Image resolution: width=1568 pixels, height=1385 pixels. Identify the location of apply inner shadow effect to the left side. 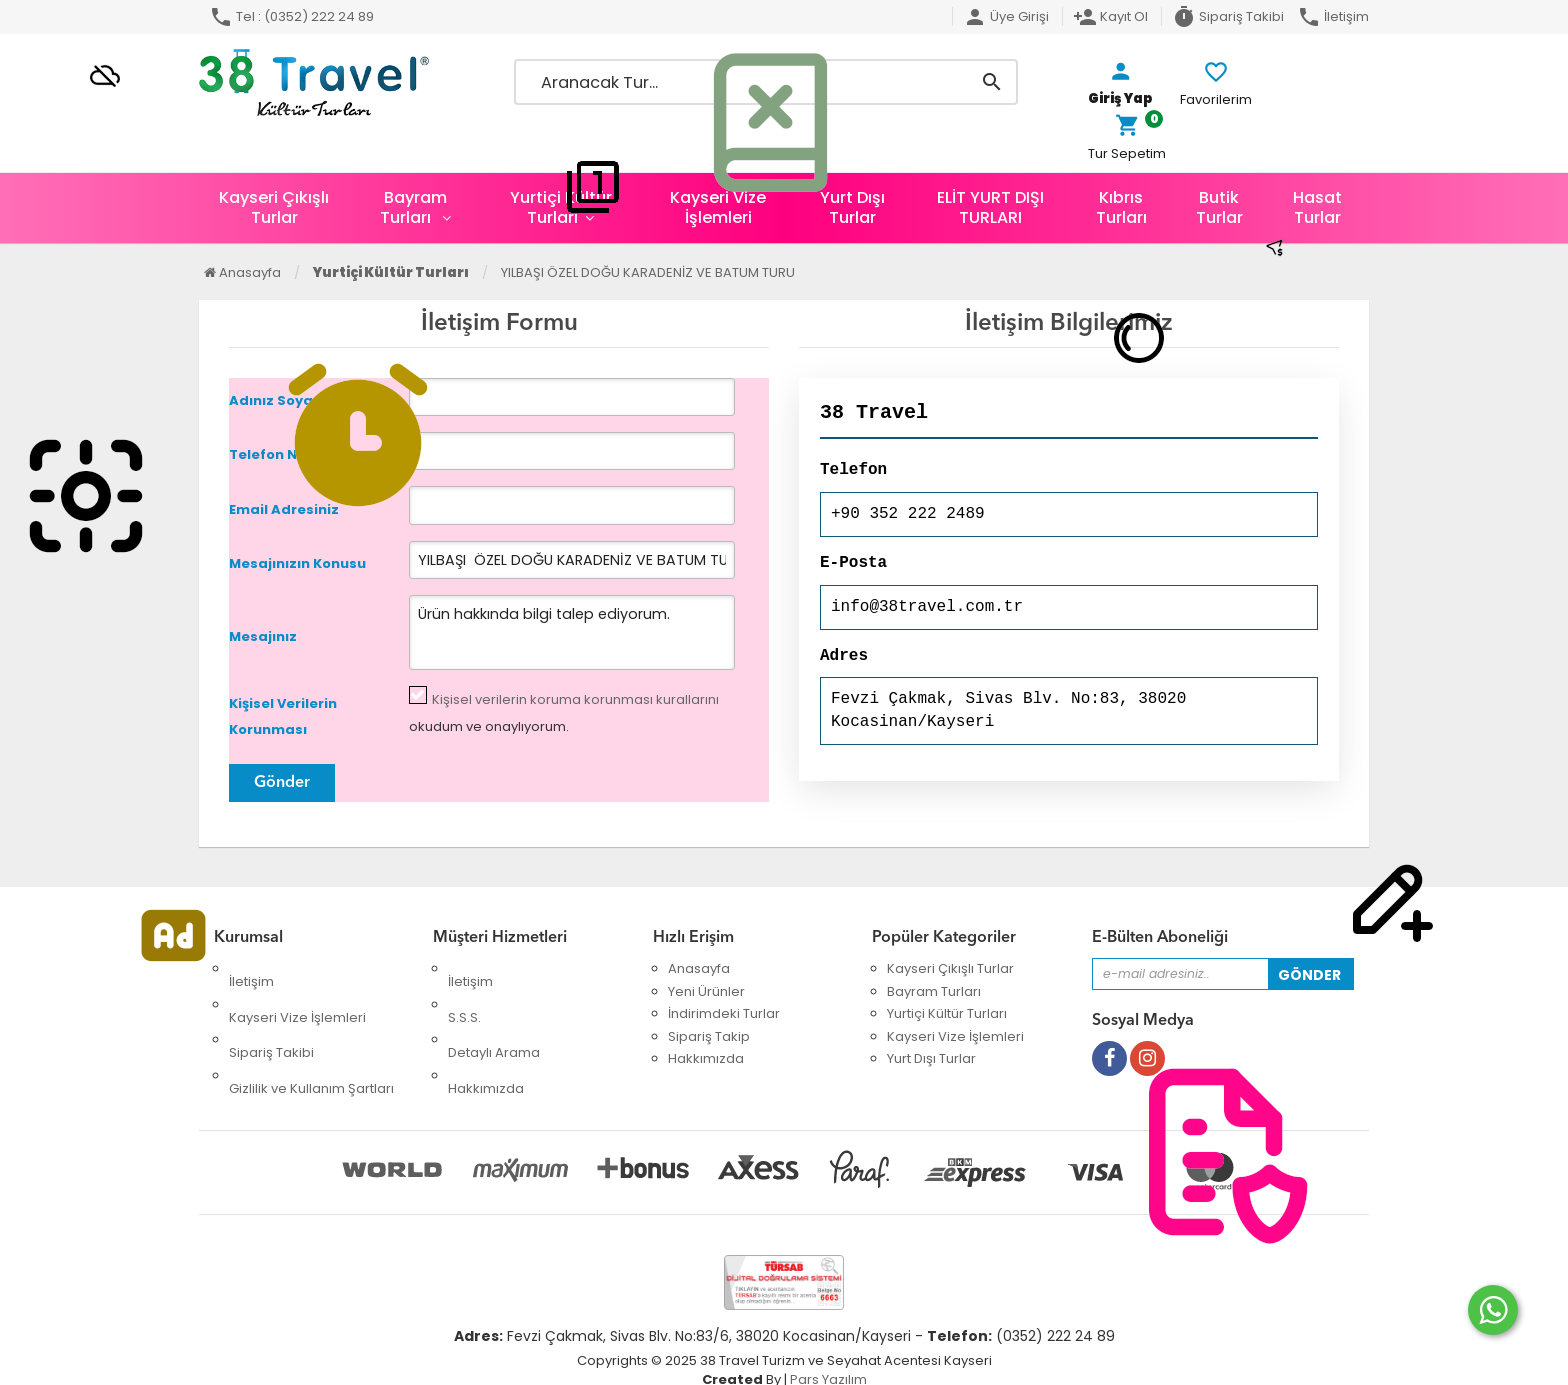
(1139, 338).